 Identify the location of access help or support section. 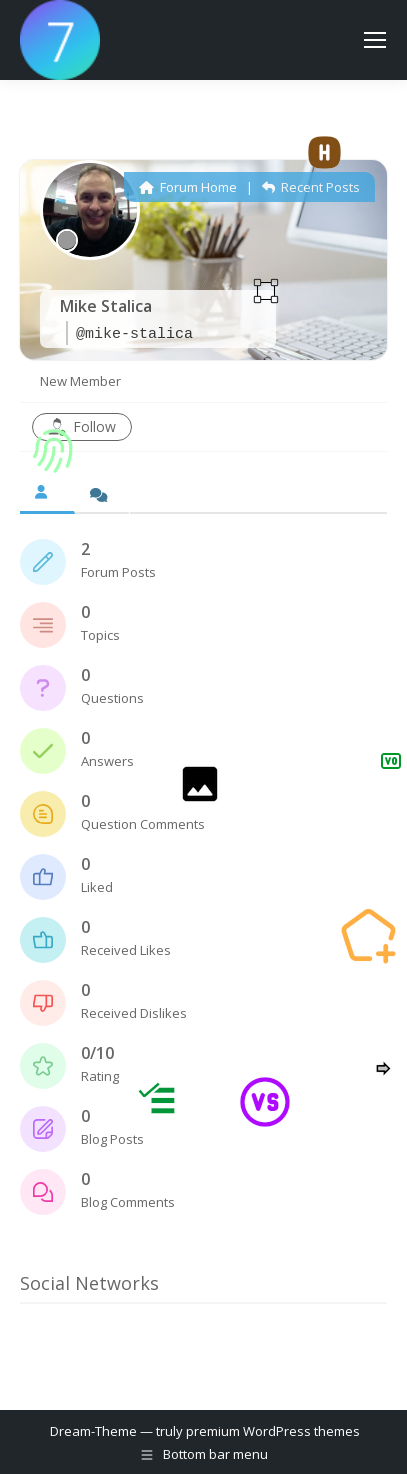
(324, 152).